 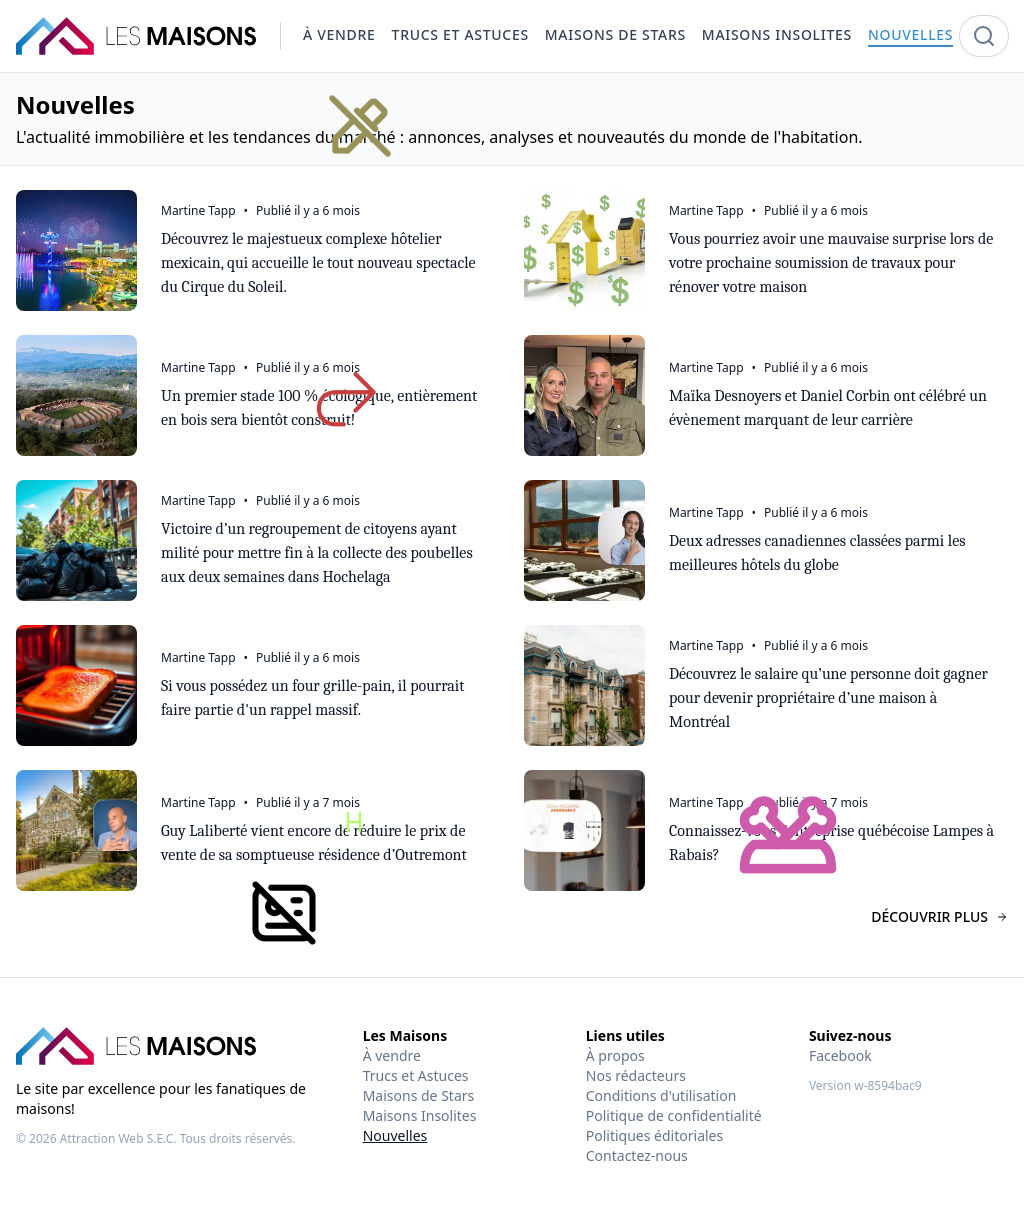 What do you see at coordinates (346, 401) in the screenshot?
I see `redo the last undone action` at bounding box center [346, 401].